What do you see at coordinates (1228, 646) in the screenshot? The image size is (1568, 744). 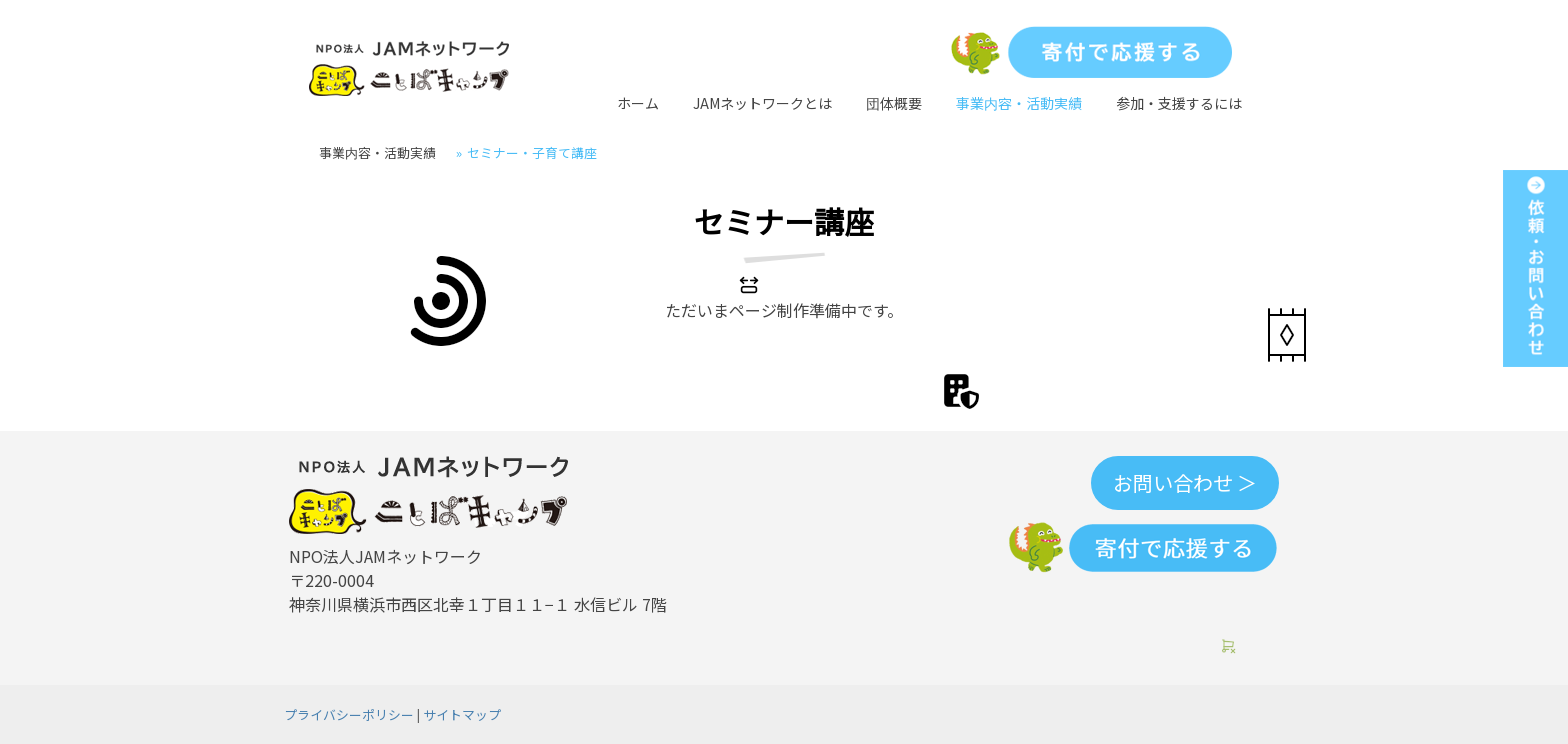 I see `remove item from cart` at bounding box center [1228, 646].